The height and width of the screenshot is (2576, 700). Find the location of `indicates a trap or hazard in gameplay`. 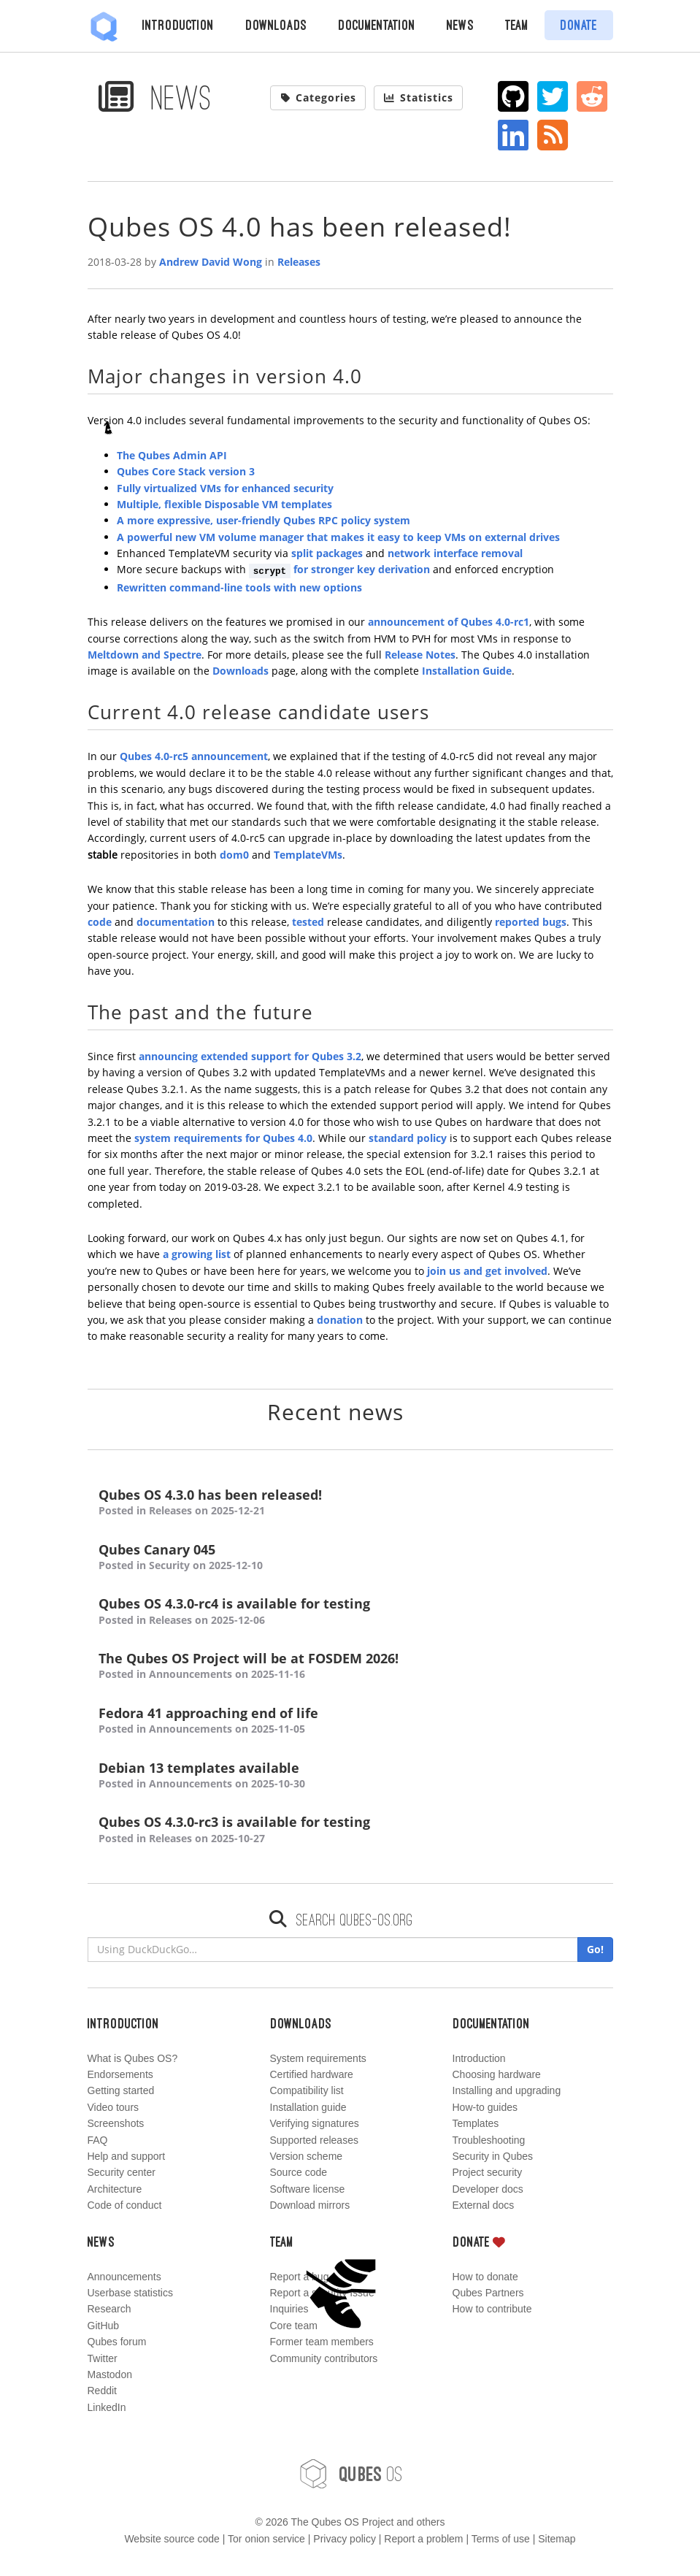

indicates a trap or hazard in gameplay is located at coordinates (341, 2293).